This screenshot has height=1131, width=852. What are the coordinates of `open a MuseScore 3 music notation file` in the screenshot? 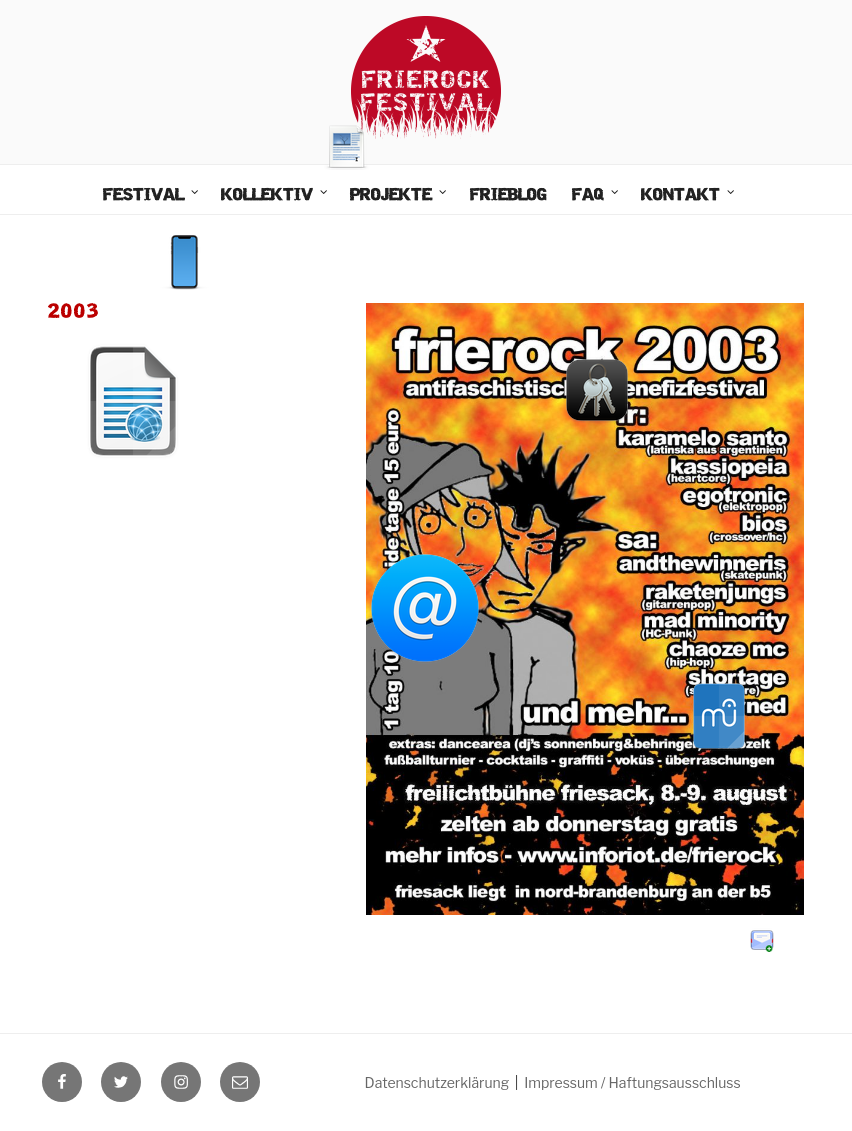 It's located at (719, 716).